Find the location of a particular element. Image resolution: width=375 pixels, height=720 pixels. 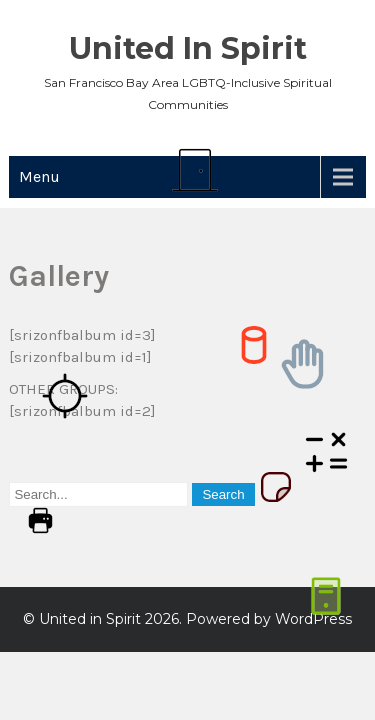

access database or storage is located at coordinates (254, 345).